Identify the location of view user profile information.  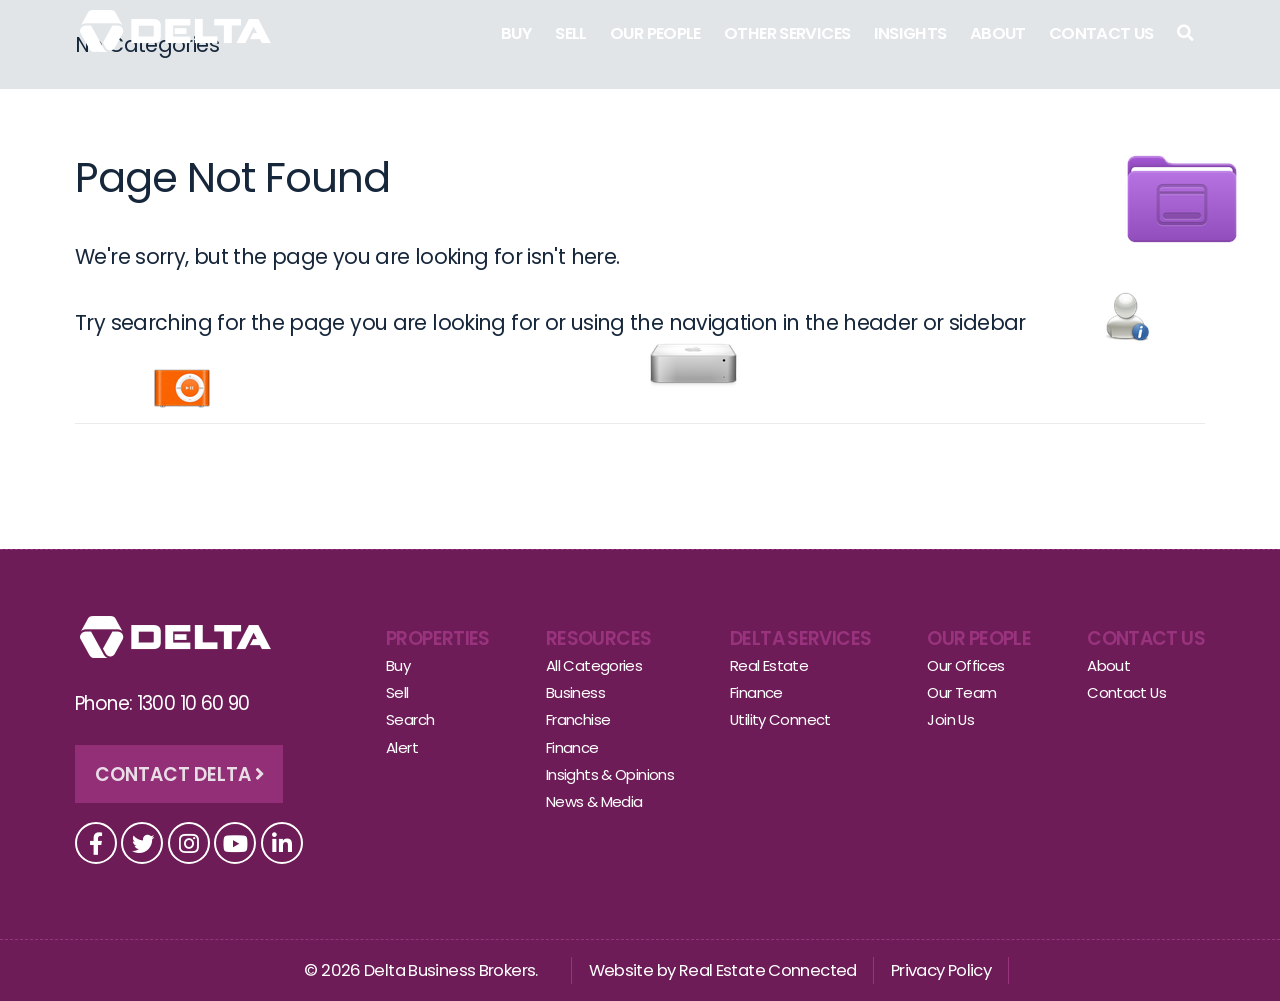
(1126, 317).